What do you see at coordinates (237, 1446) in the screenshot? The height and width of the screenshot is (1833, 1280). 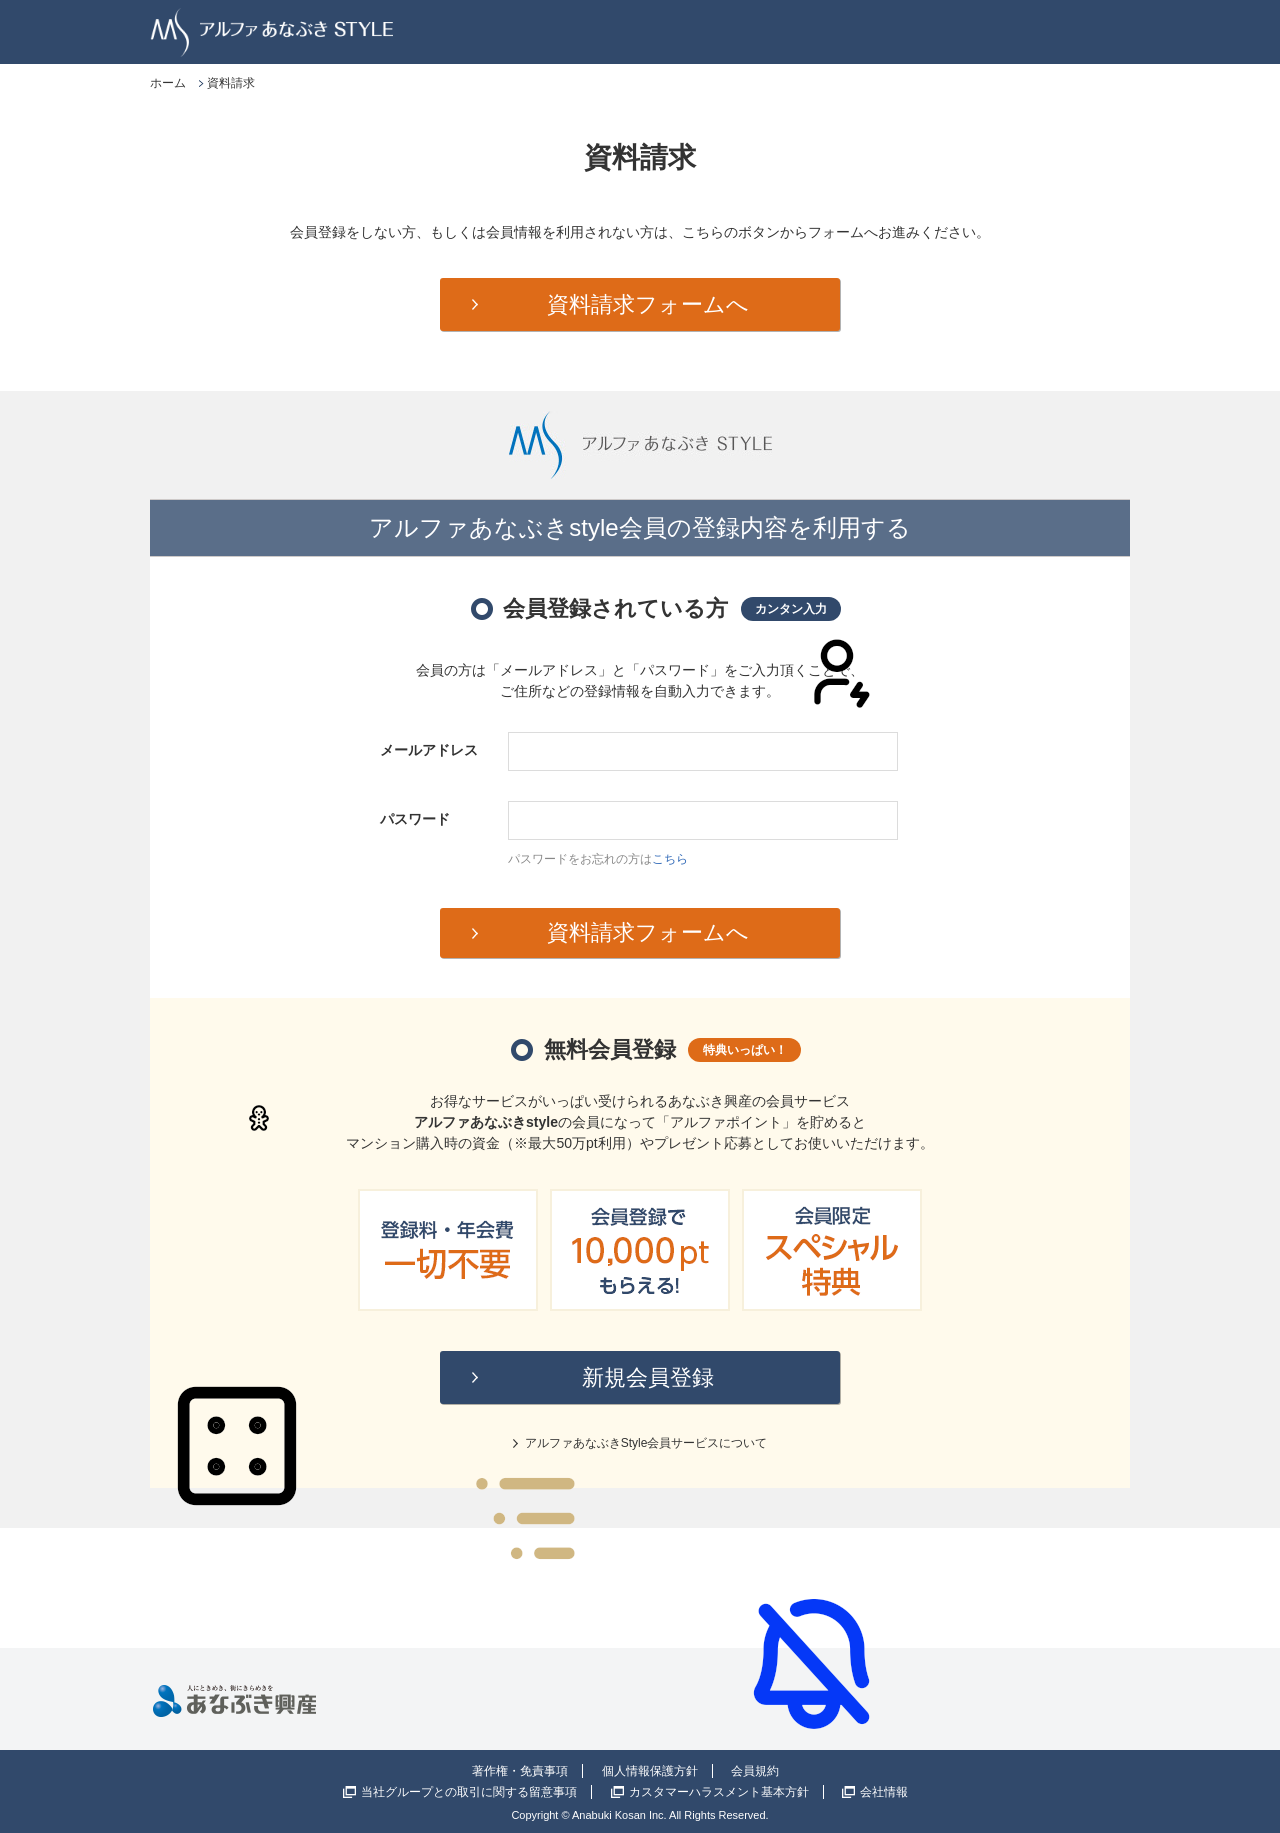 I see `roll the dice or generate a random result` at bounding box center [237, 1446].